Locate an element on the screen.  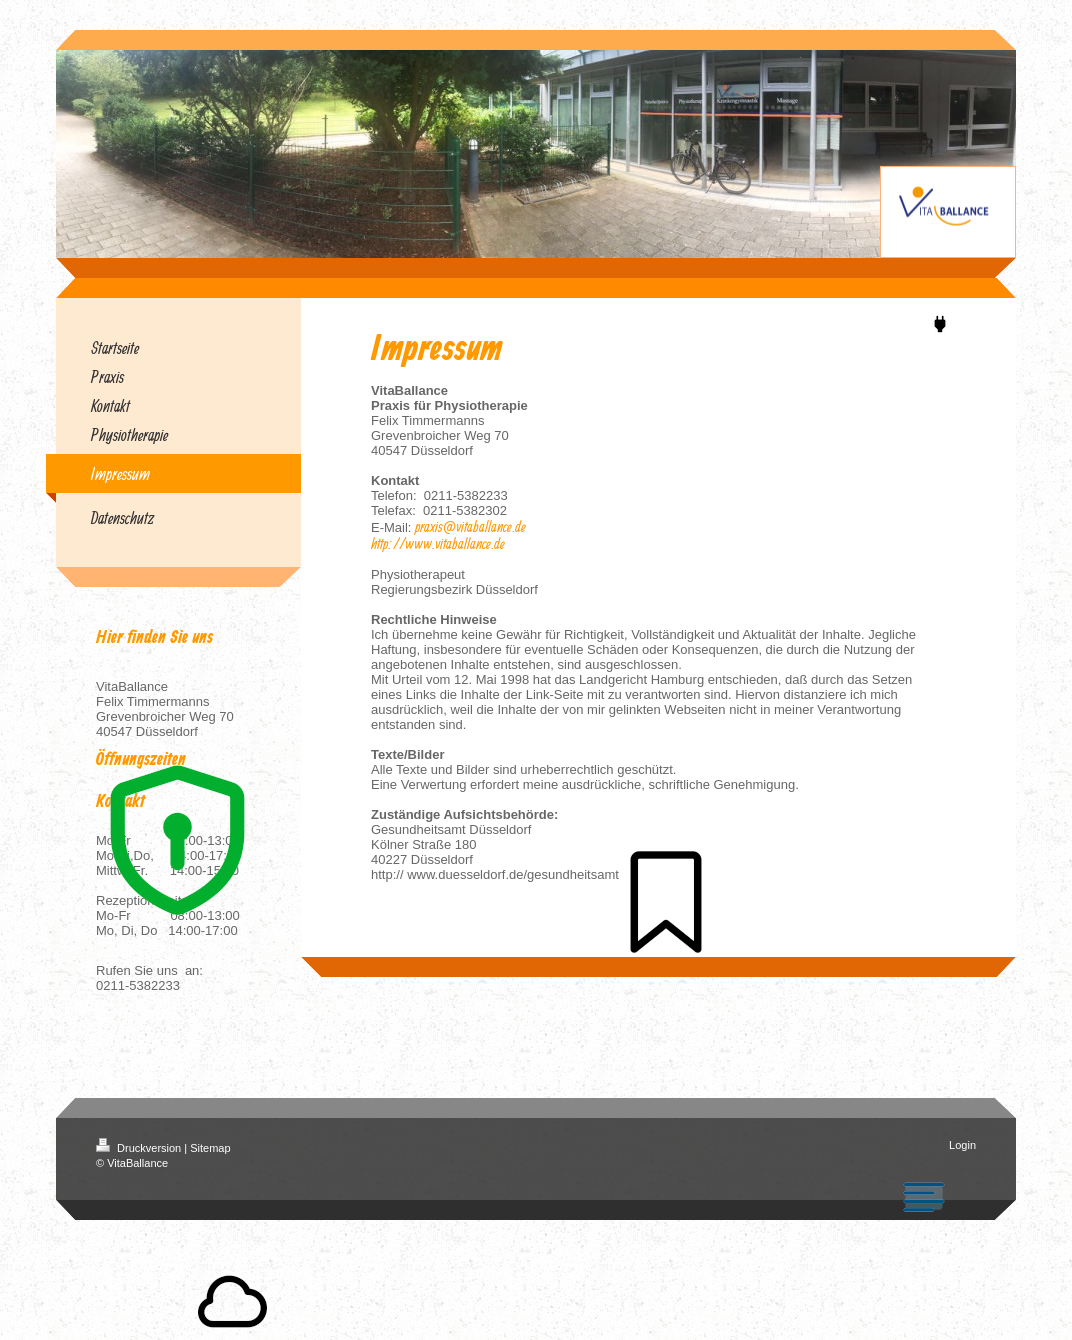
indicates device is charging or connected to power is located at coordinates (940, 324).